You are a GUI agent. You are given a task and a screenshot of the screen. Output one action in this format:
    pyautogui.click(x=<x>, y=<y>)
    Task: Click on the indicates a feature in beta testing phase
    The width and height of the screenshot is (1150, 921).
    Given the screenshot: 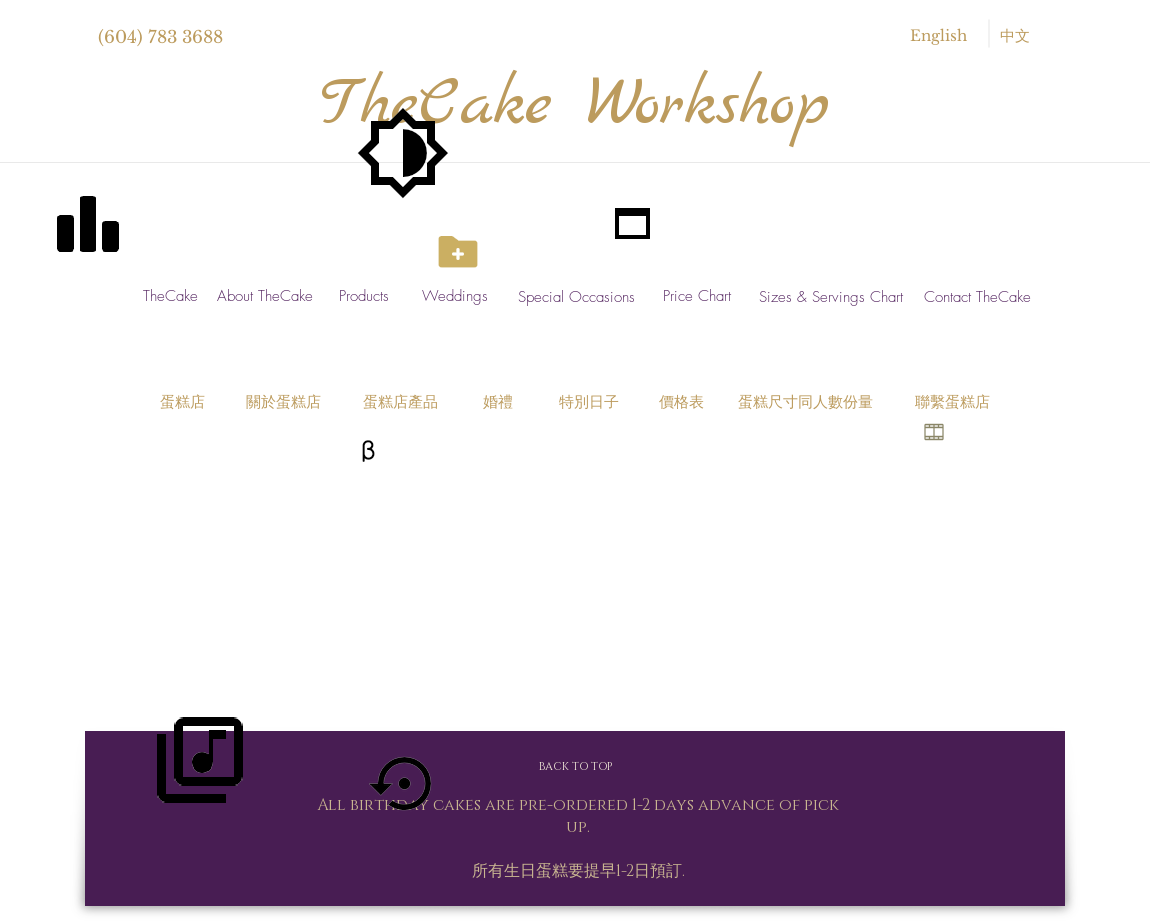 What is the action you would take?
    pyautogui.click(x=368, y=450)
    